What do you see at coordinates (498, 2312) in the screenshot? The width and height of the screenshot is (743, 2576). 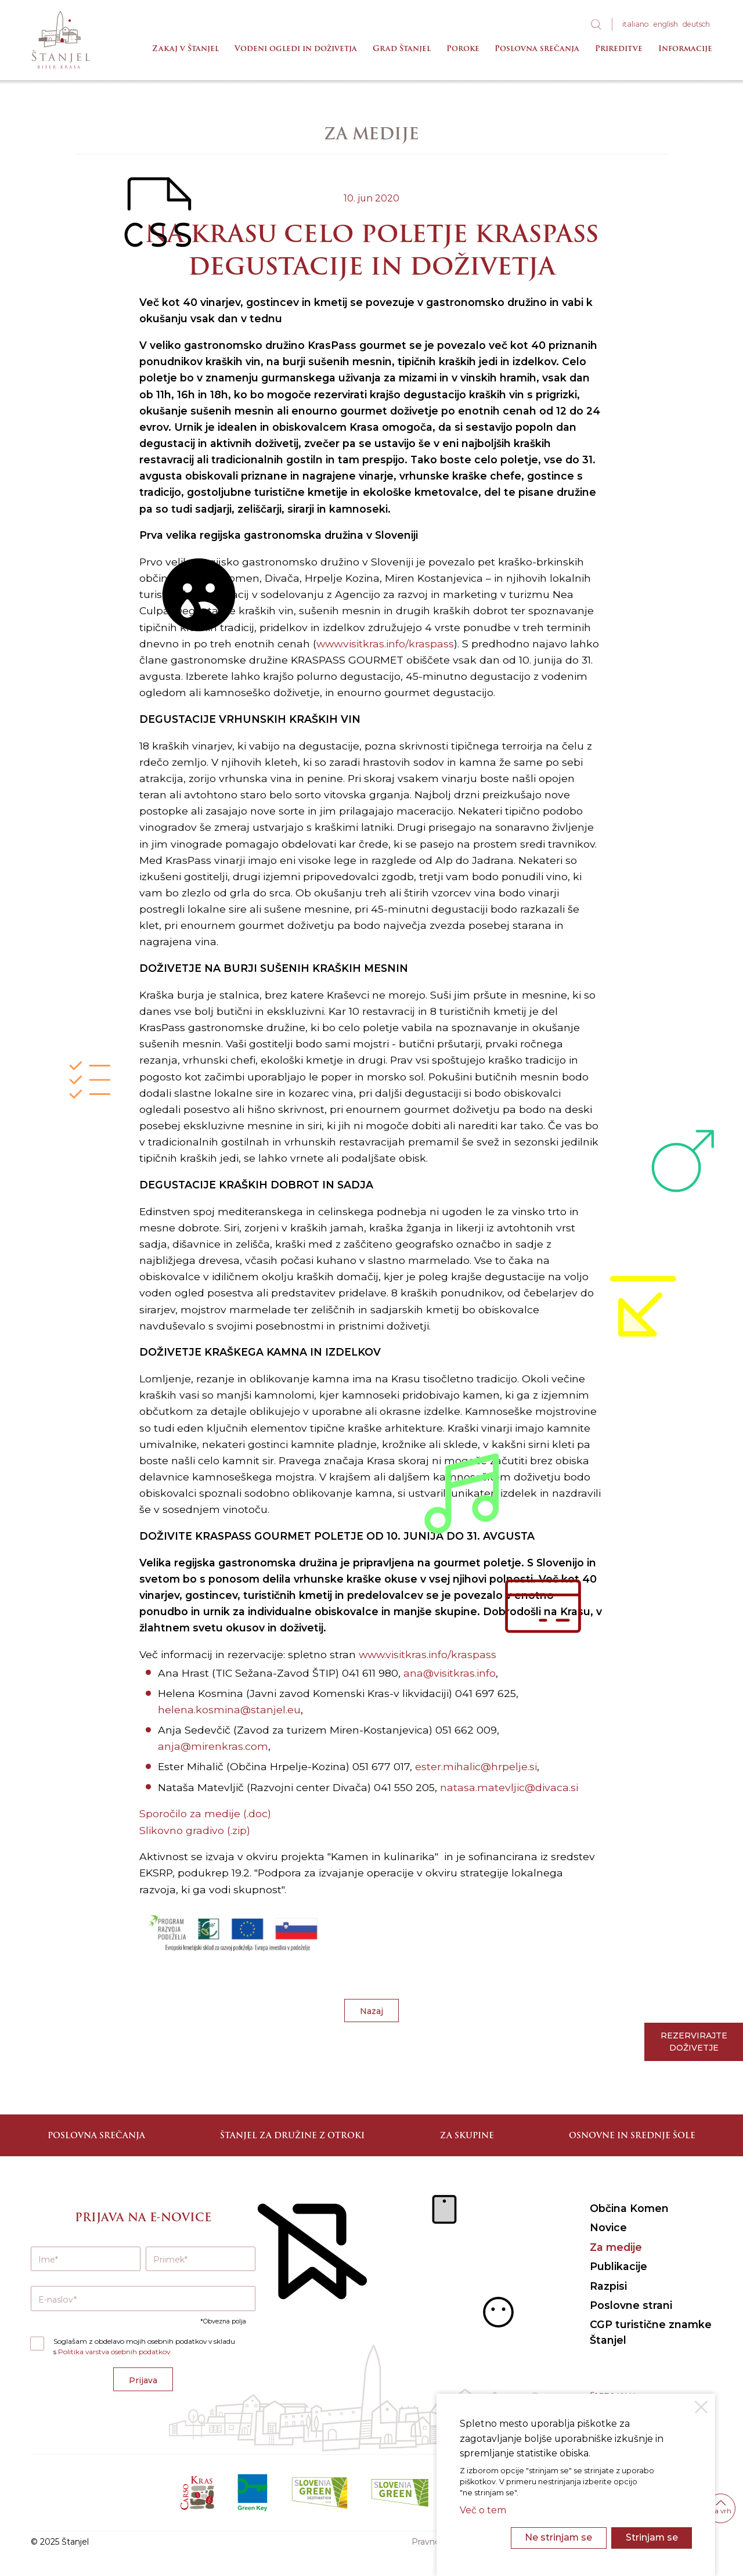 I see `add a reaction or emoji` at bounding box center [498, 2312].